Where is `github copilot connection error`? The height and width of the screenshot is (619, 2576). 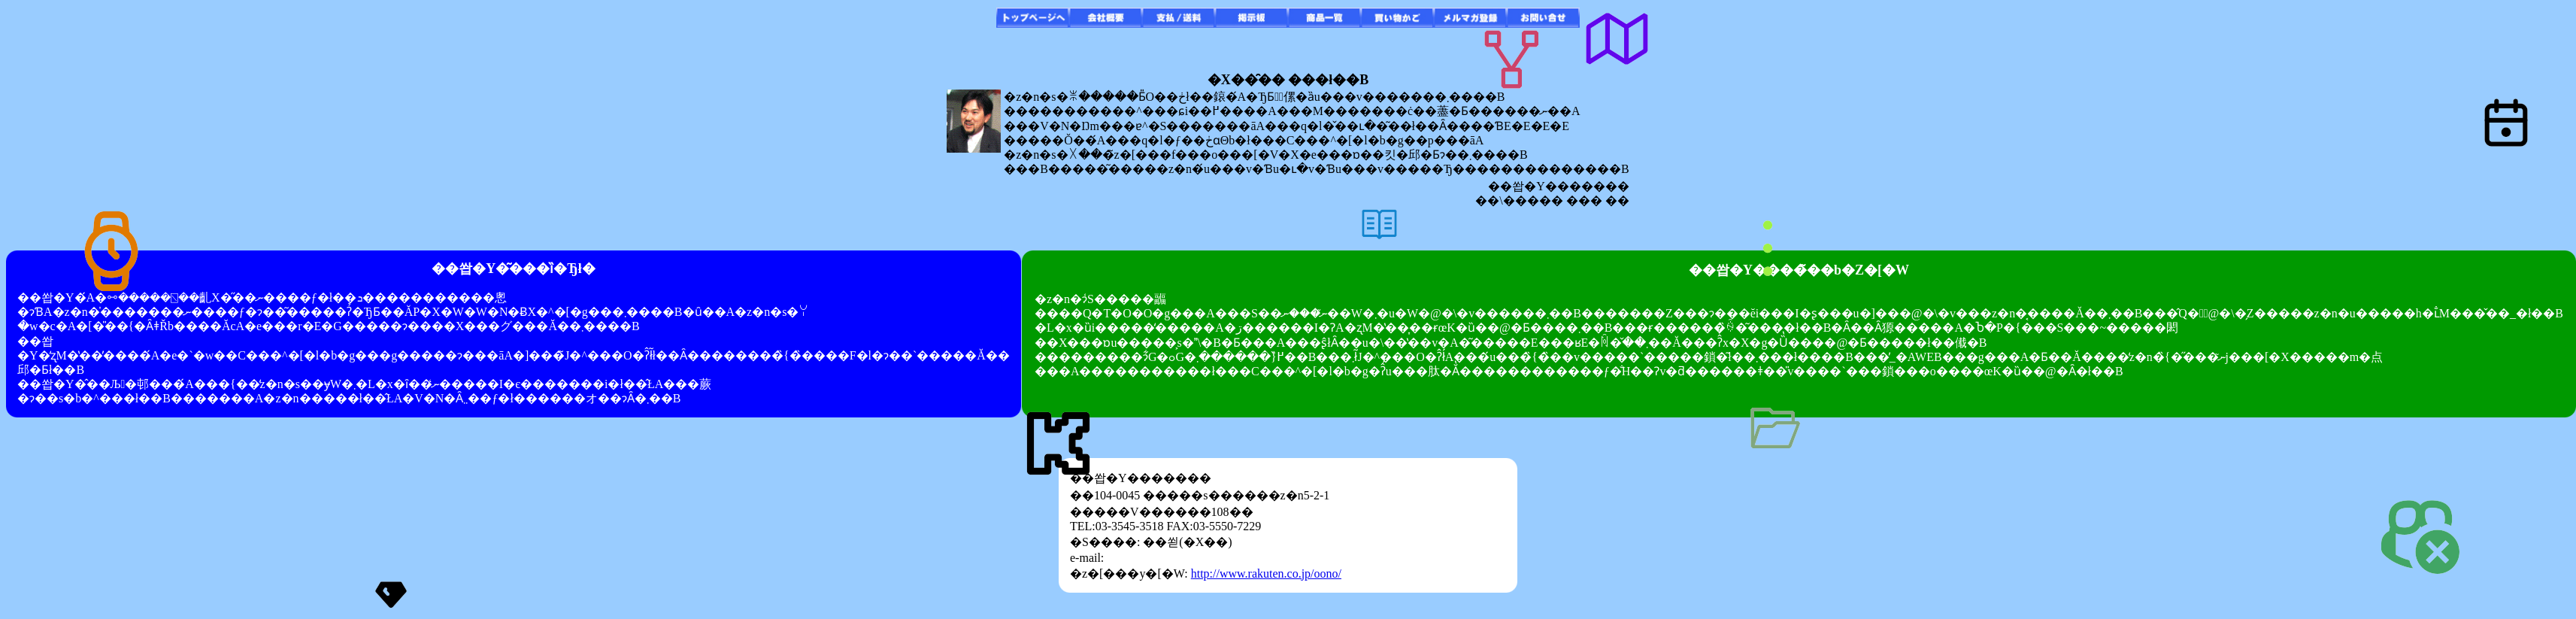
github copilot connection error is located at coordinates (2420, 535).